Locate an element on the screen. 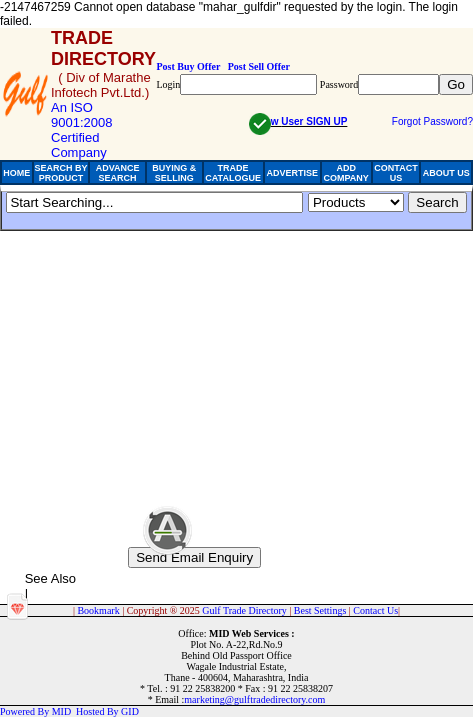  open the software update manager is located at coordinates (167, 530).